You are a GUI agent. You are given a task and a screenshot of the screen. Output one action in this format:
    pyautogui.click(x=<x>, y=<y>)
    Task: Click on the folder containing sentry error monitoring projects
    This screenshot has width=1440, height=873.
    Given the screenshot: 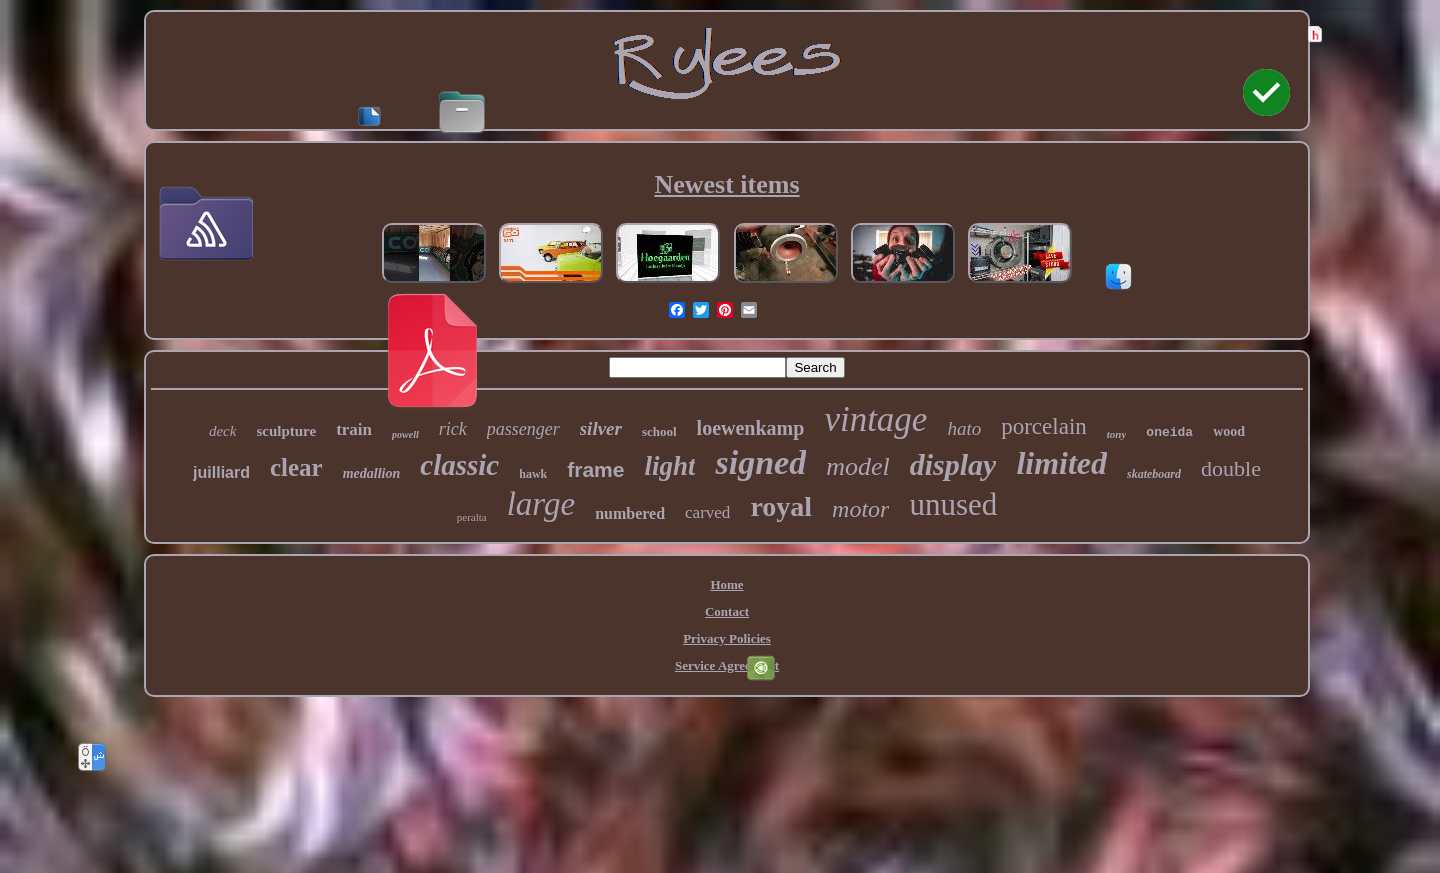 What is the action you would take?
    pyautogui.click(x=206, y=226)
    